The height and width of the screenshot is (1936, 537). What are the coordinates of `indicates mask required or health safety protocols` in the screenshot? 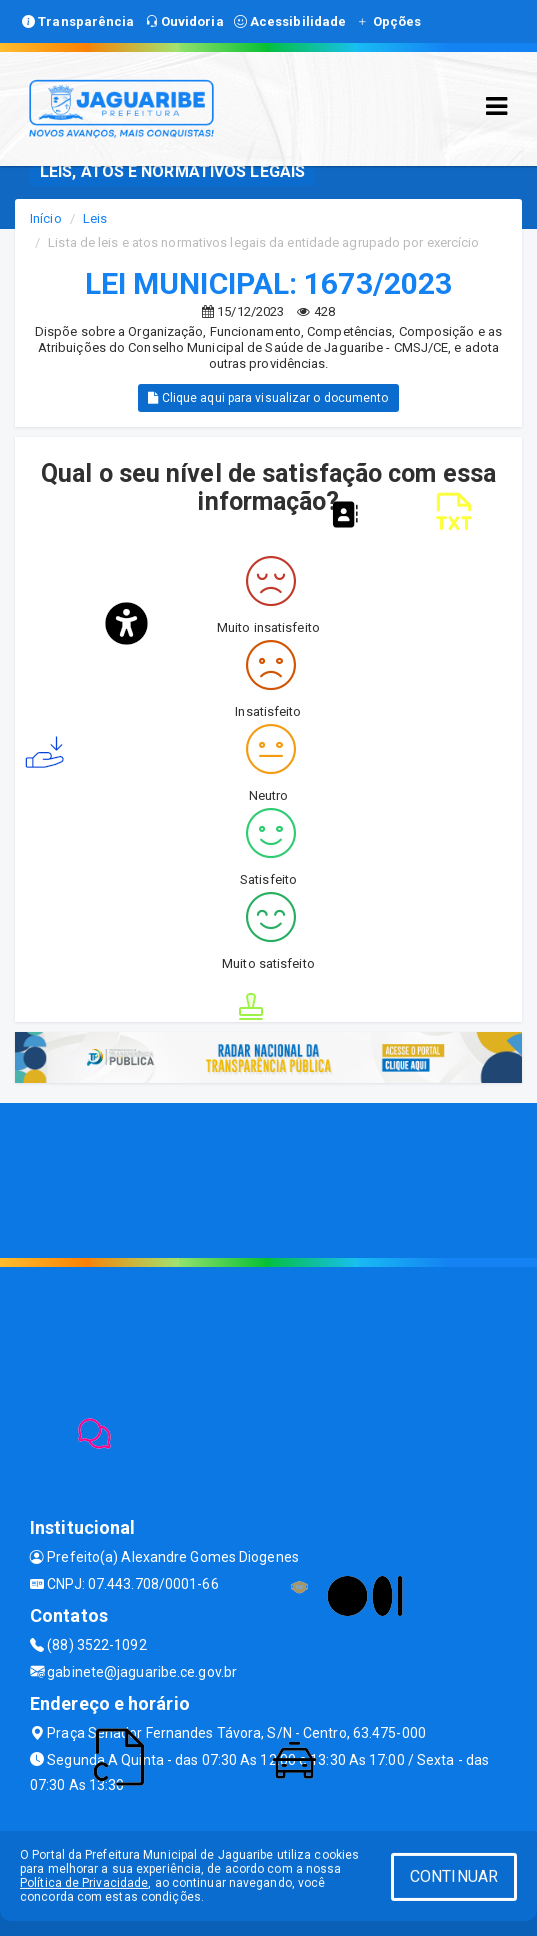 It's located at (299, 1587).